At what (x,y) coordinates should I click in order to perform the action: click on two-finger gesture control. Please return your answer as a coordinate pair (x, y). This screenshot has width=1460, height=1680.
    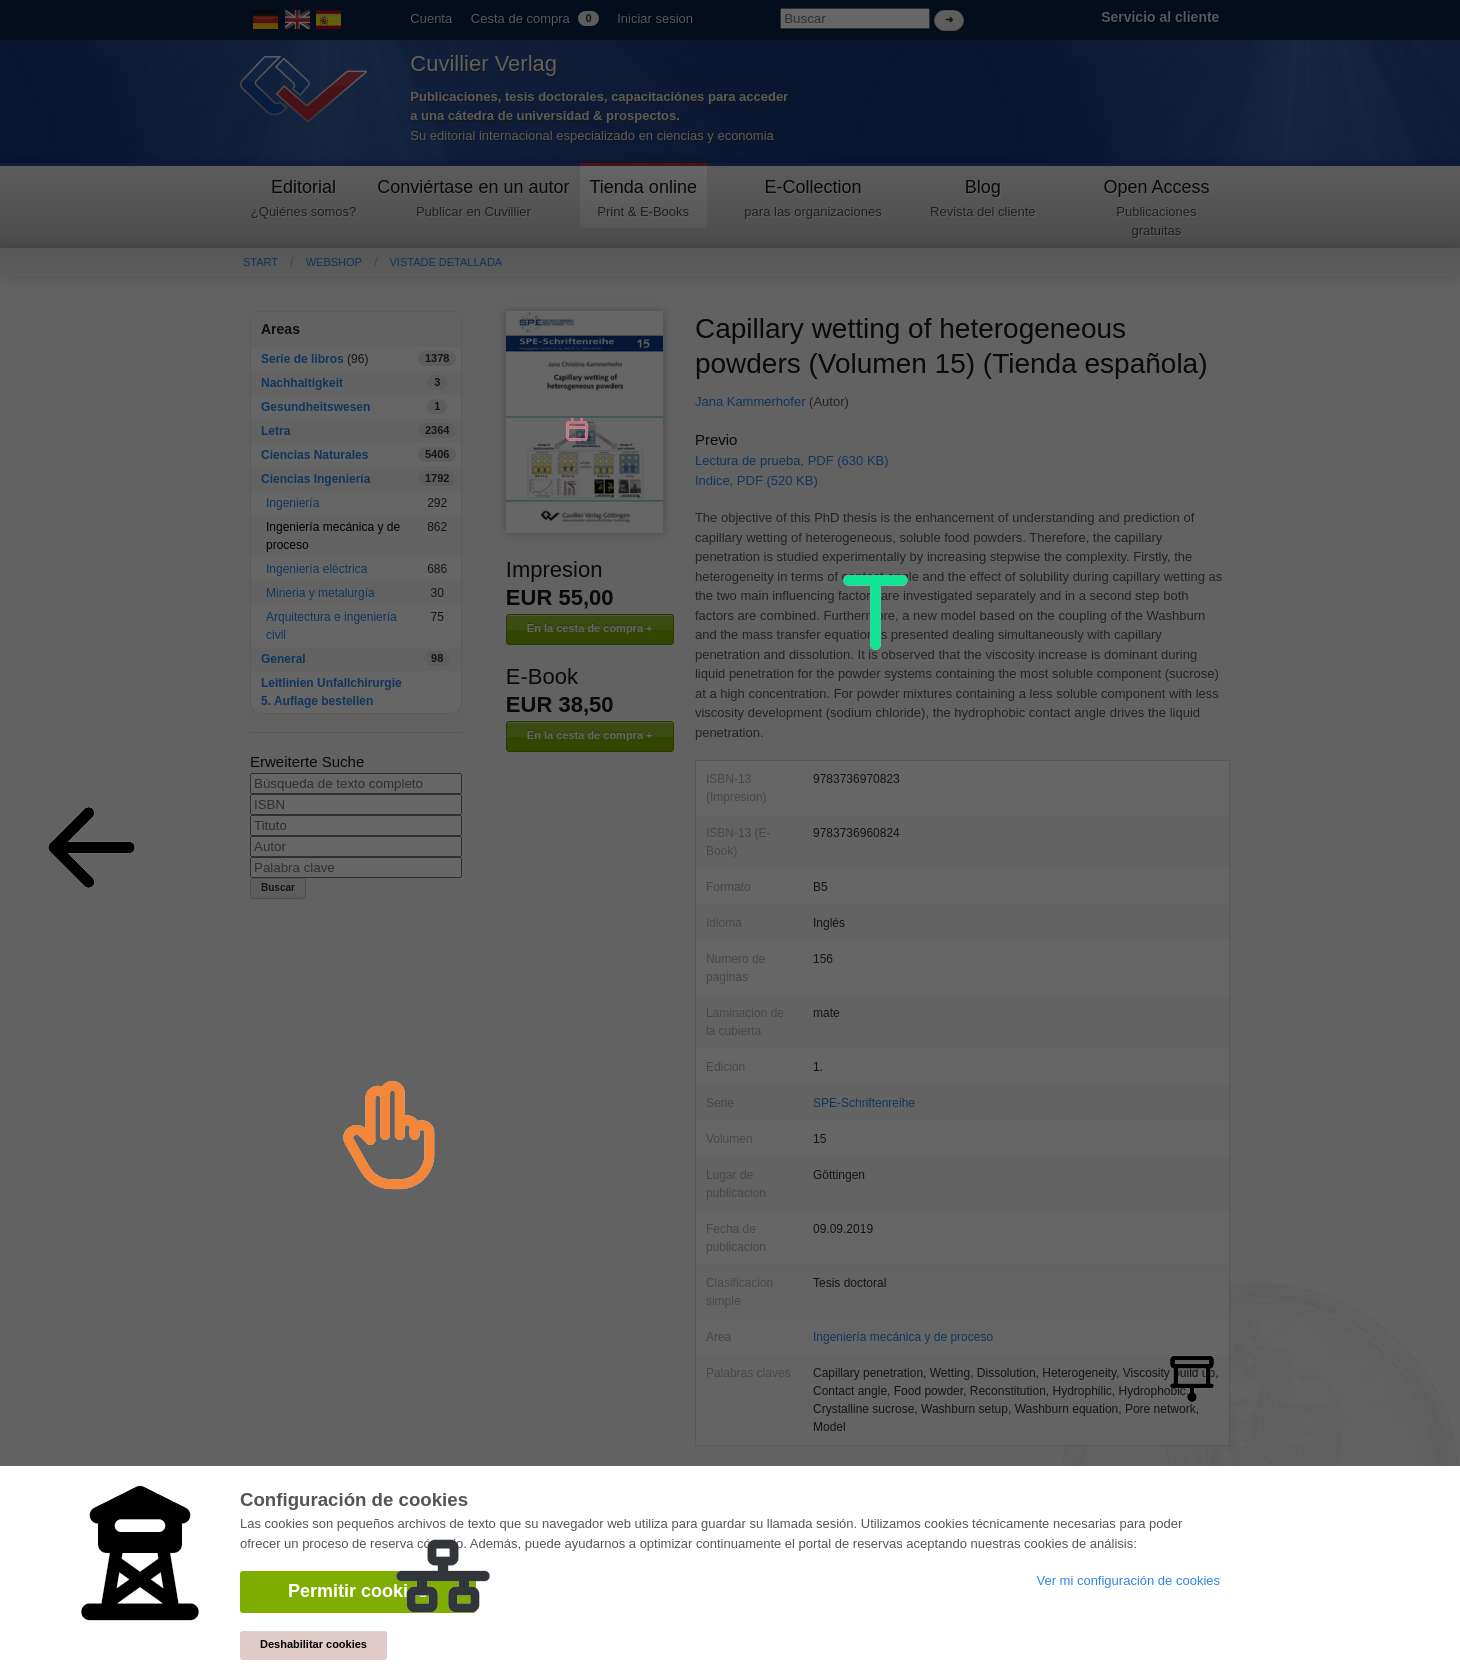
    Looking at the image, I should click on (390, 1135).